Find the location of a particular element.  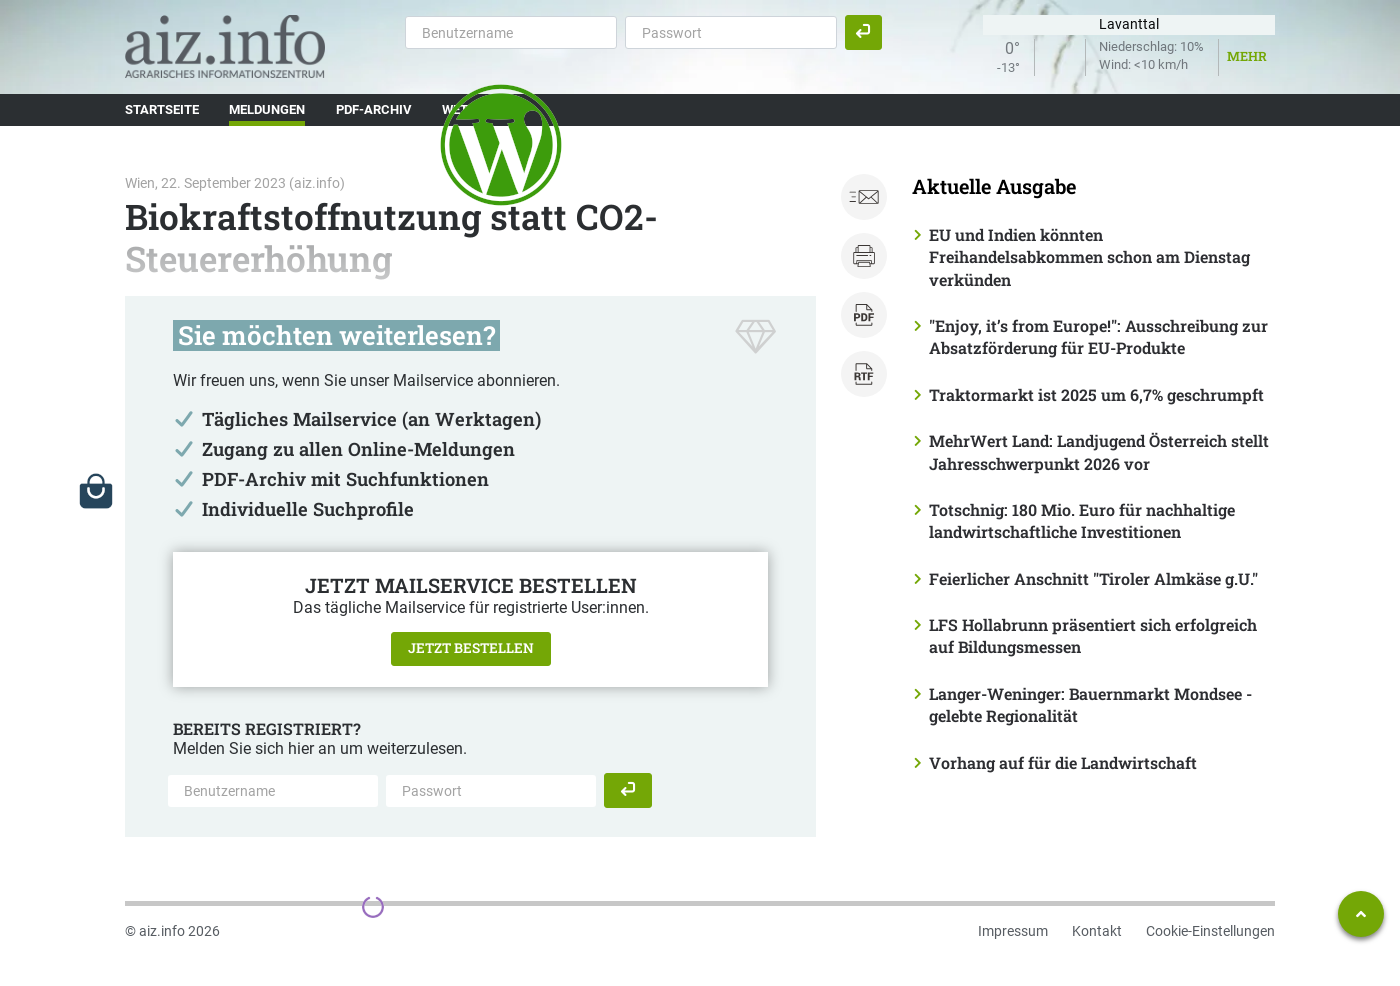

link to WordPress website or blog is located at coordinates (501, 145).